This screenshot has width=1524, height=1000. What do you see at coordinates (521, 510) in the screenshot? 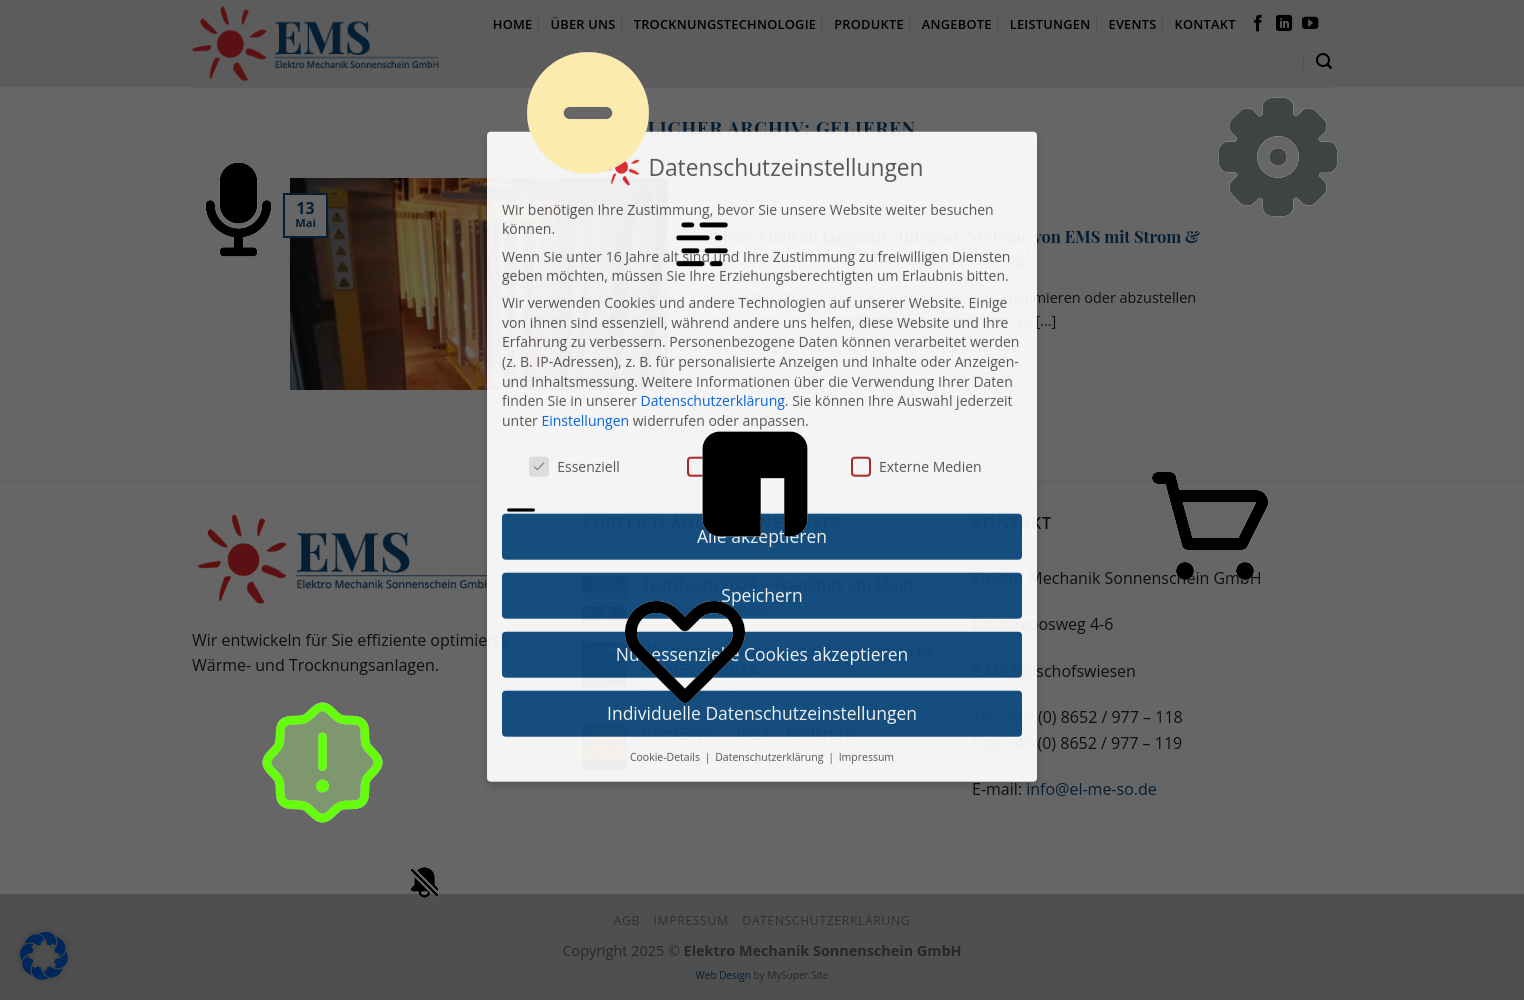
I see `decrease quantity or value` at bounding box center [521, 510].